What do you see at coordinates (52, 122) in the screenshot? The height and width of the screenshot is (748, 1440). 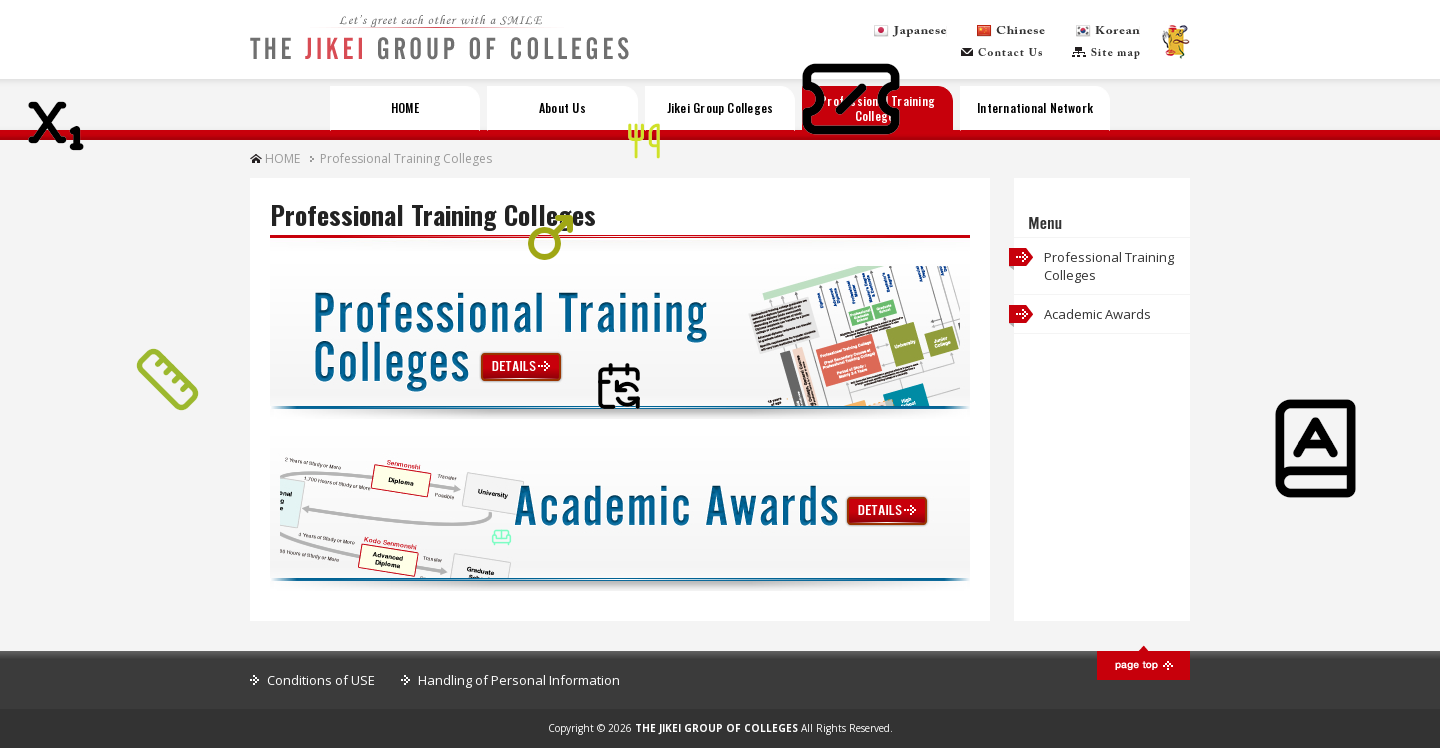 I see `format text as subscript` at bounding box center [52, 122].